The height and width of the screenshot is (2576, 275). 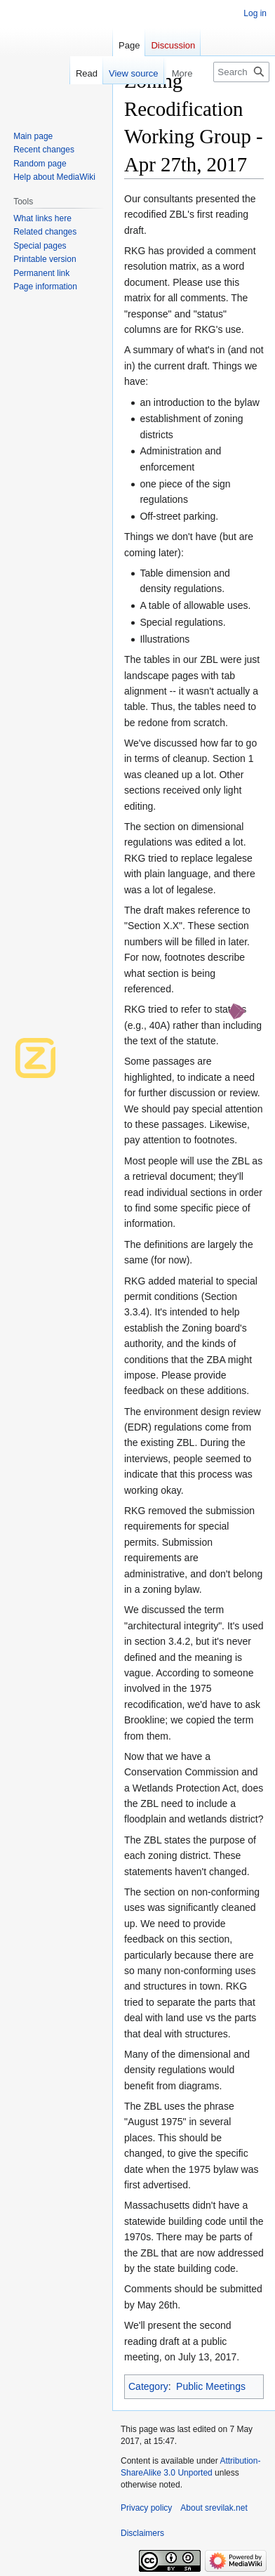 I want to click on visit anycubic website or store, so click(x=237, y=1011).